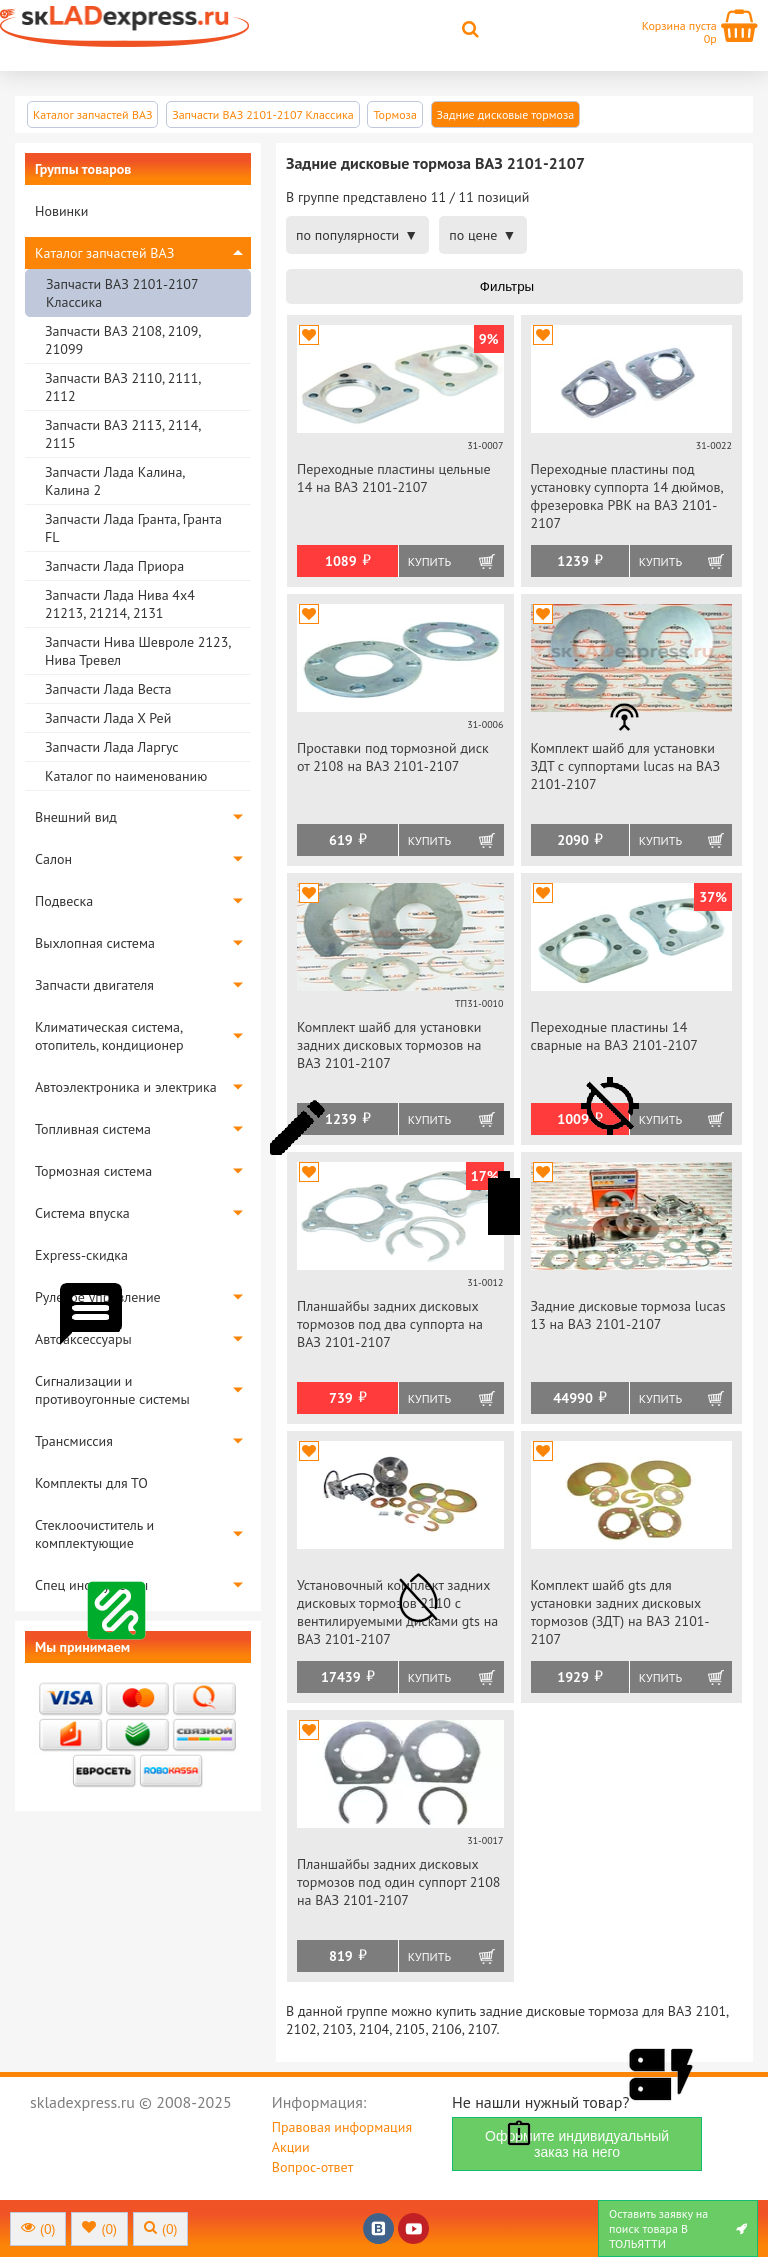 The image size is (768, 2257). I want to click on disable water or liquid detection, so click(418, 1599).